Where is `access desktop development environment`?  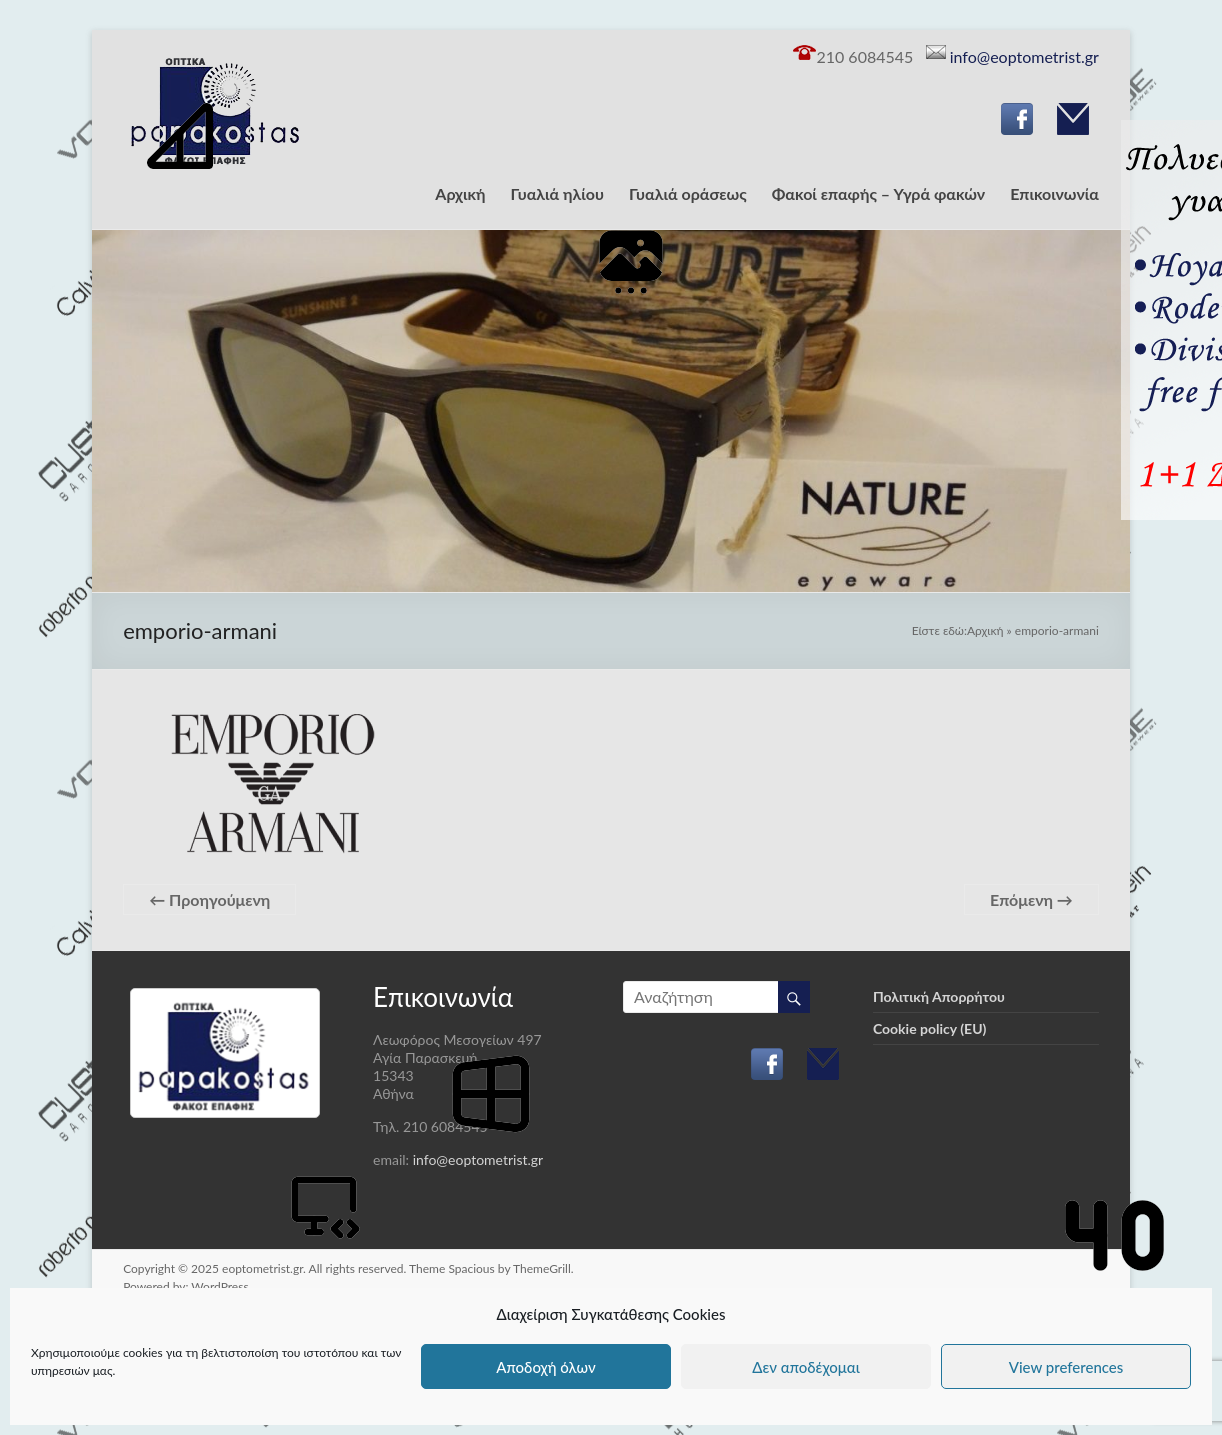
access desktop development environment is located at coordinates (324, 1206).